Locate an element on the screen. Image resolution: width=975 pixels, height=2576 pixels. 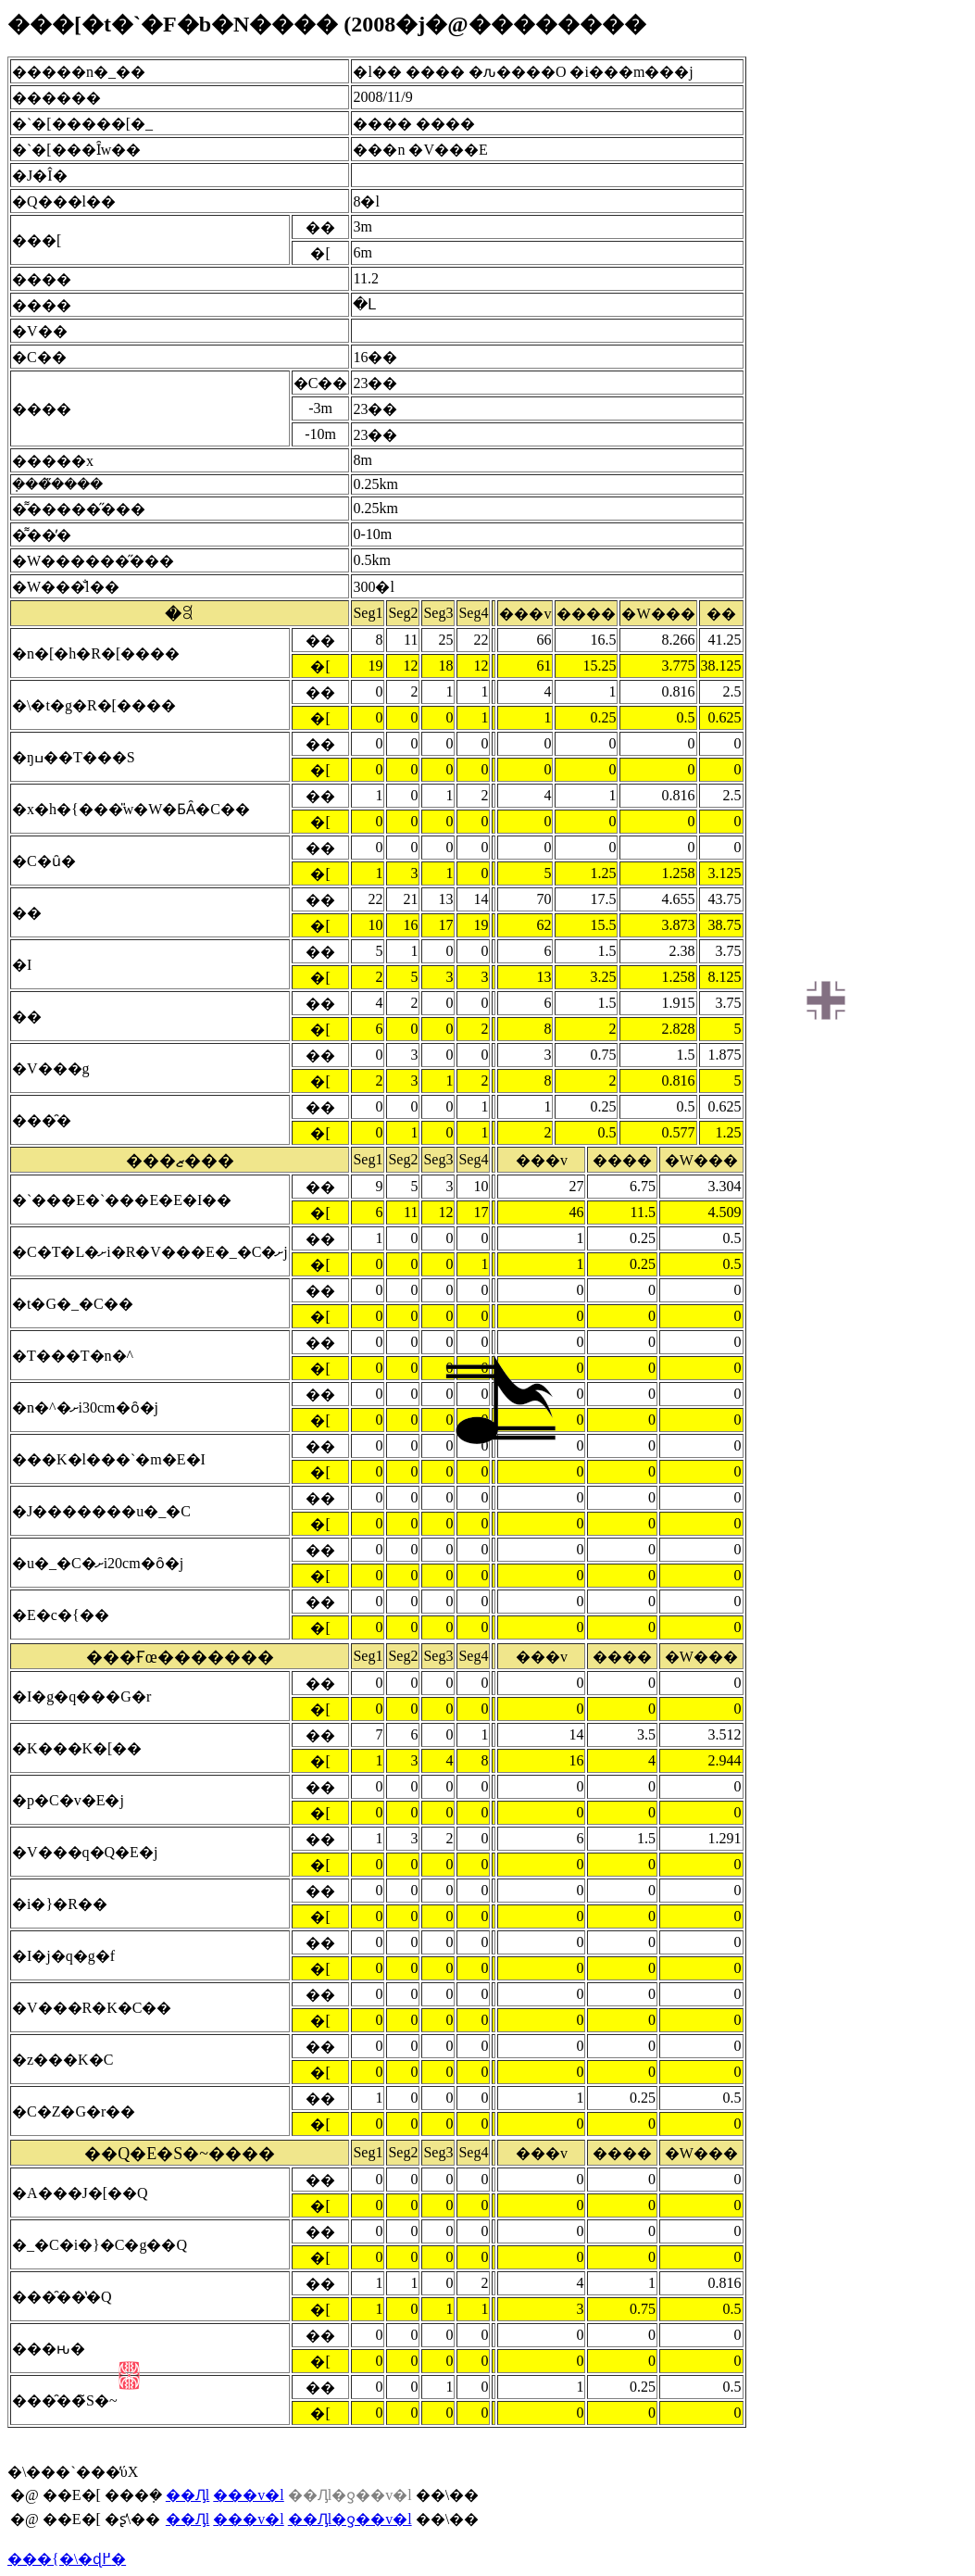
adjust audio pitch settings is located at coordinates (500, 1402).